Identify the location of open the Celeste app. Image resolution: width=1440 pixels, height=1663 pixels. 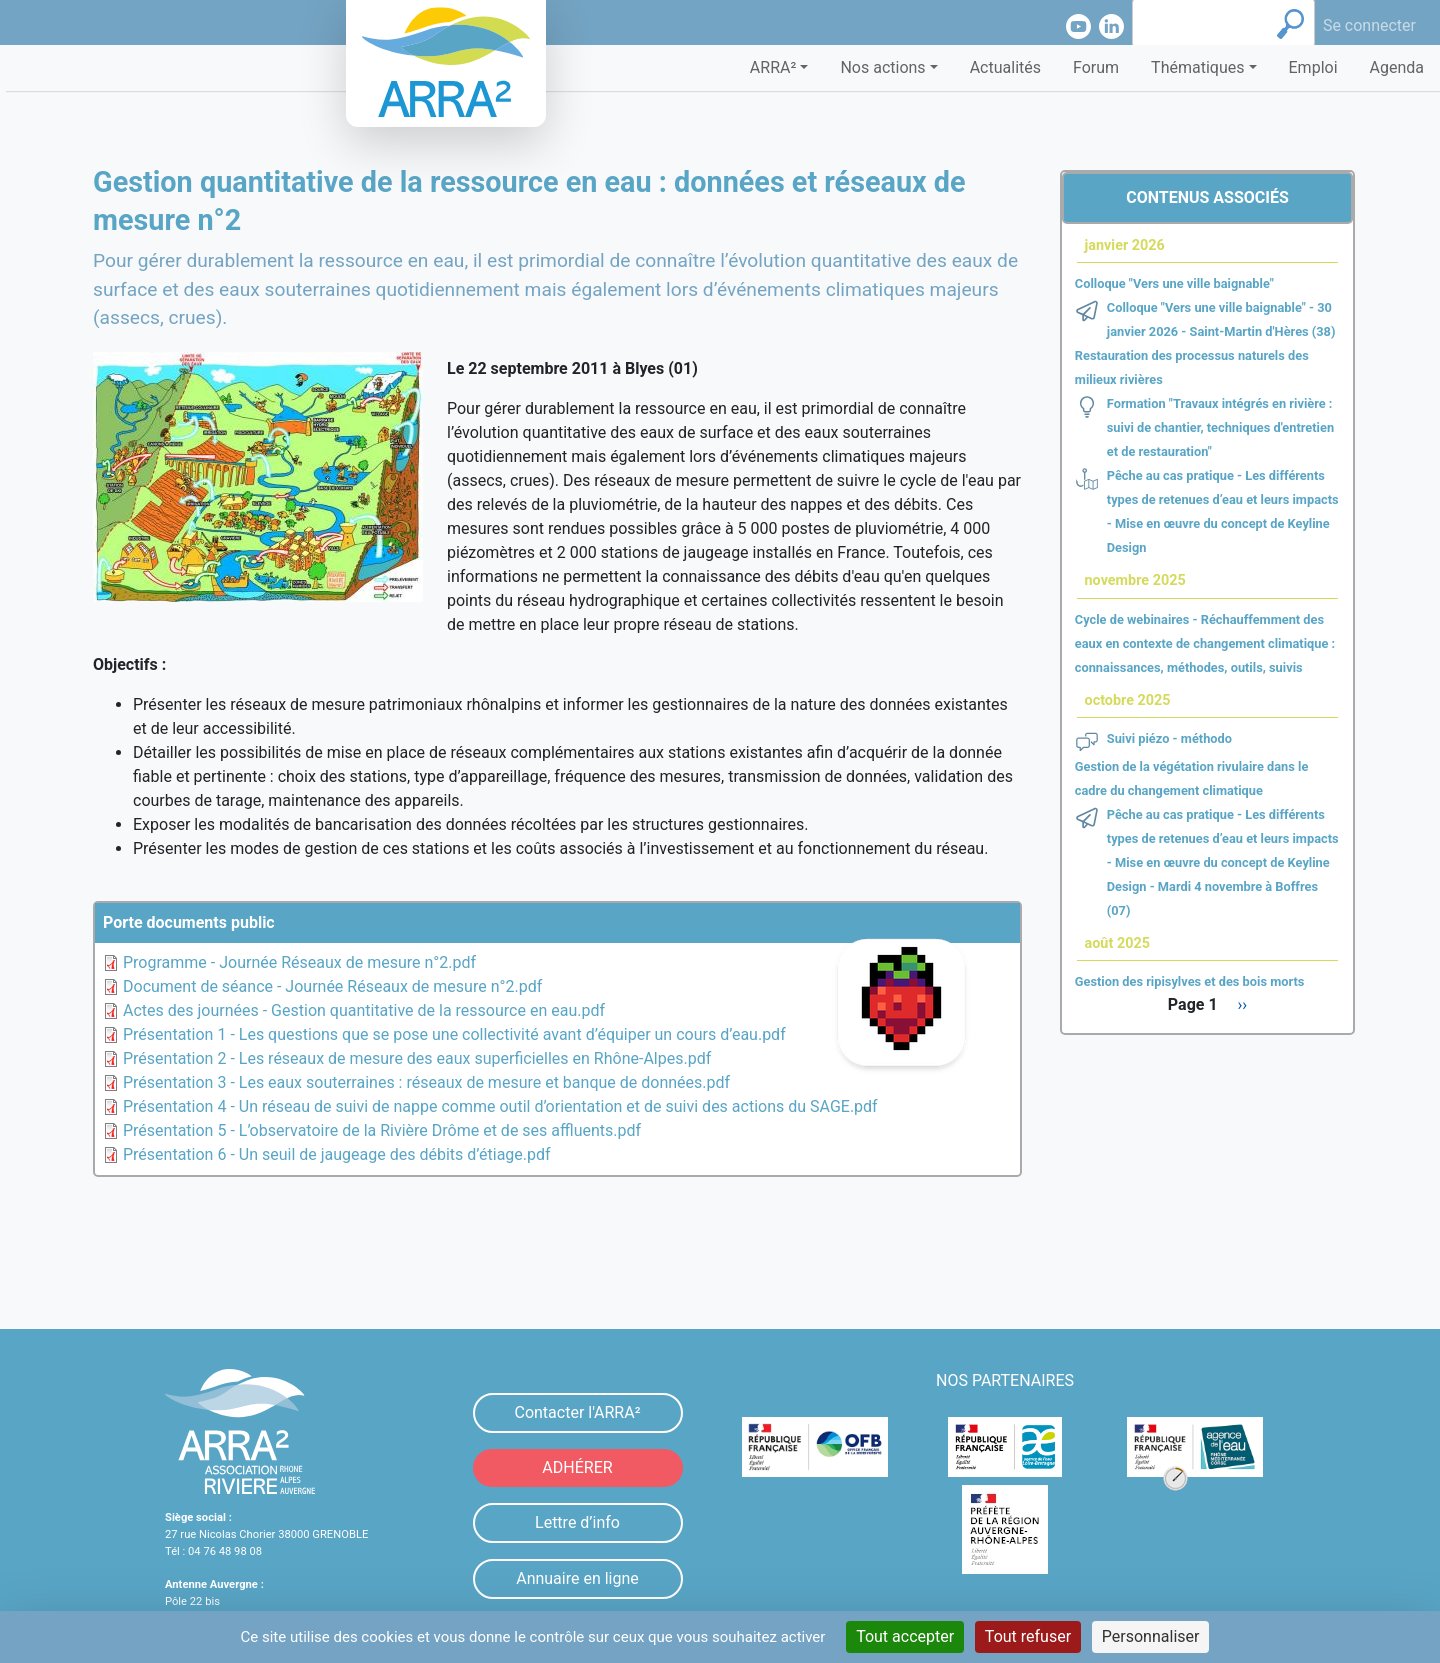
(901, 1002).